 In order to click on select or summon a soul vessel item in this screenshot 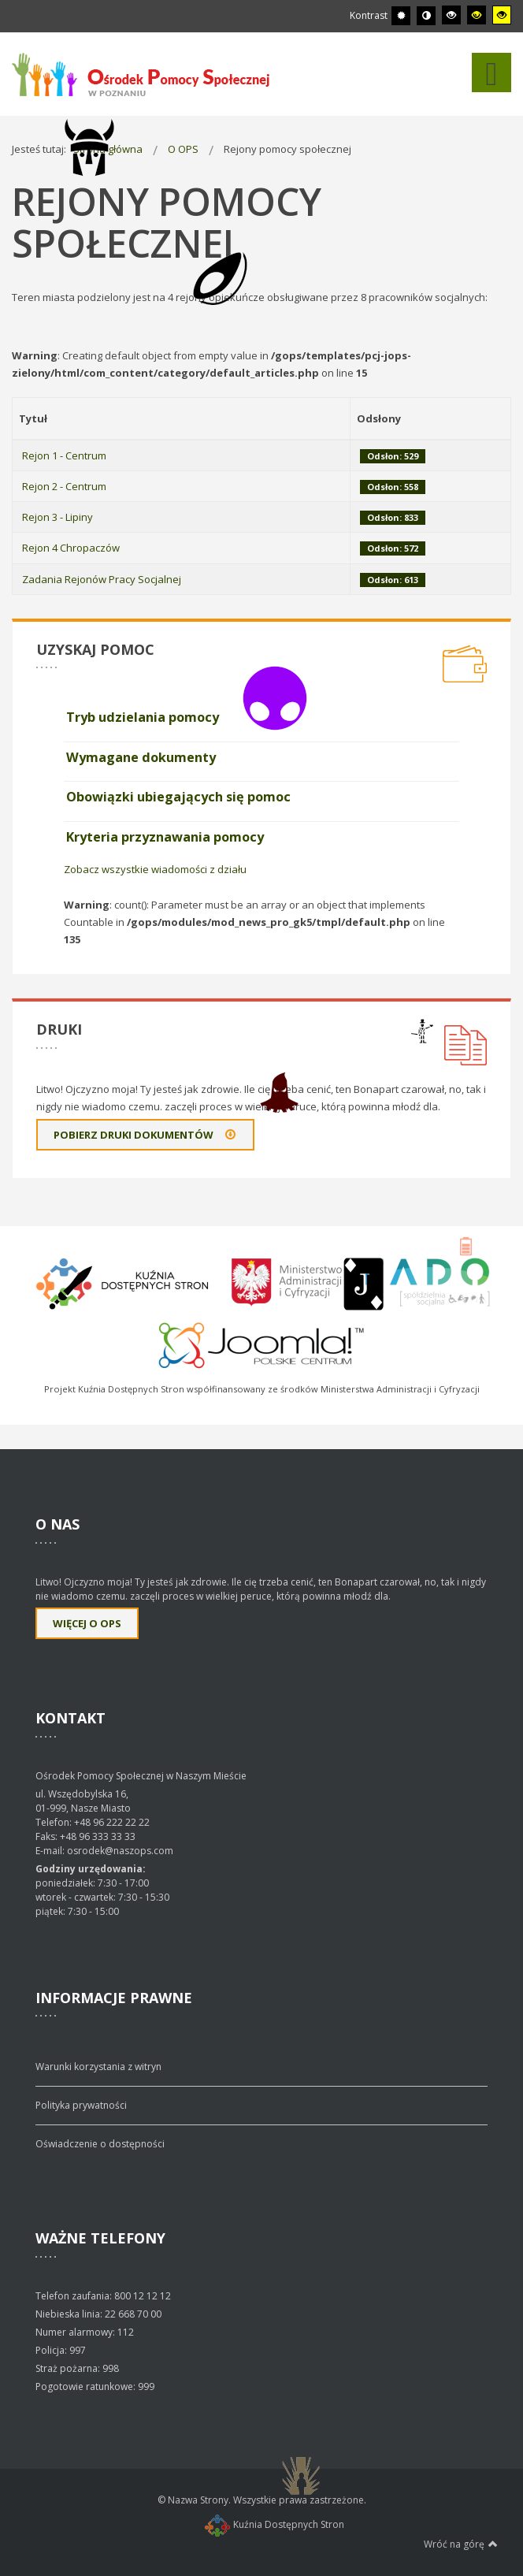, I will do `click(275, 698)`.